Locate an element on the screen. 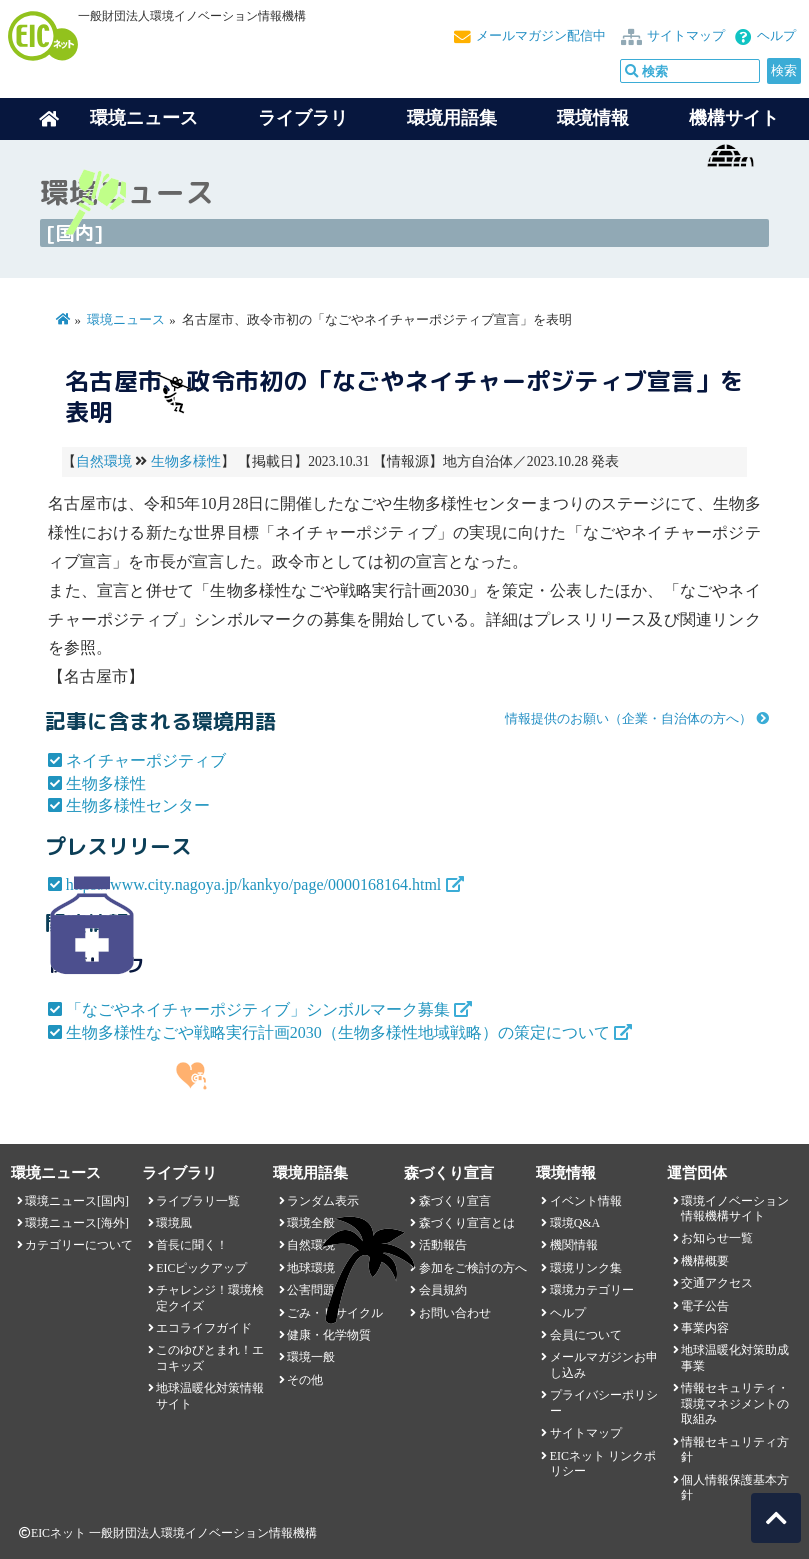 The image size is (809, 1559). flying fox or zipline activity icon is located at coordinates (173, 395).